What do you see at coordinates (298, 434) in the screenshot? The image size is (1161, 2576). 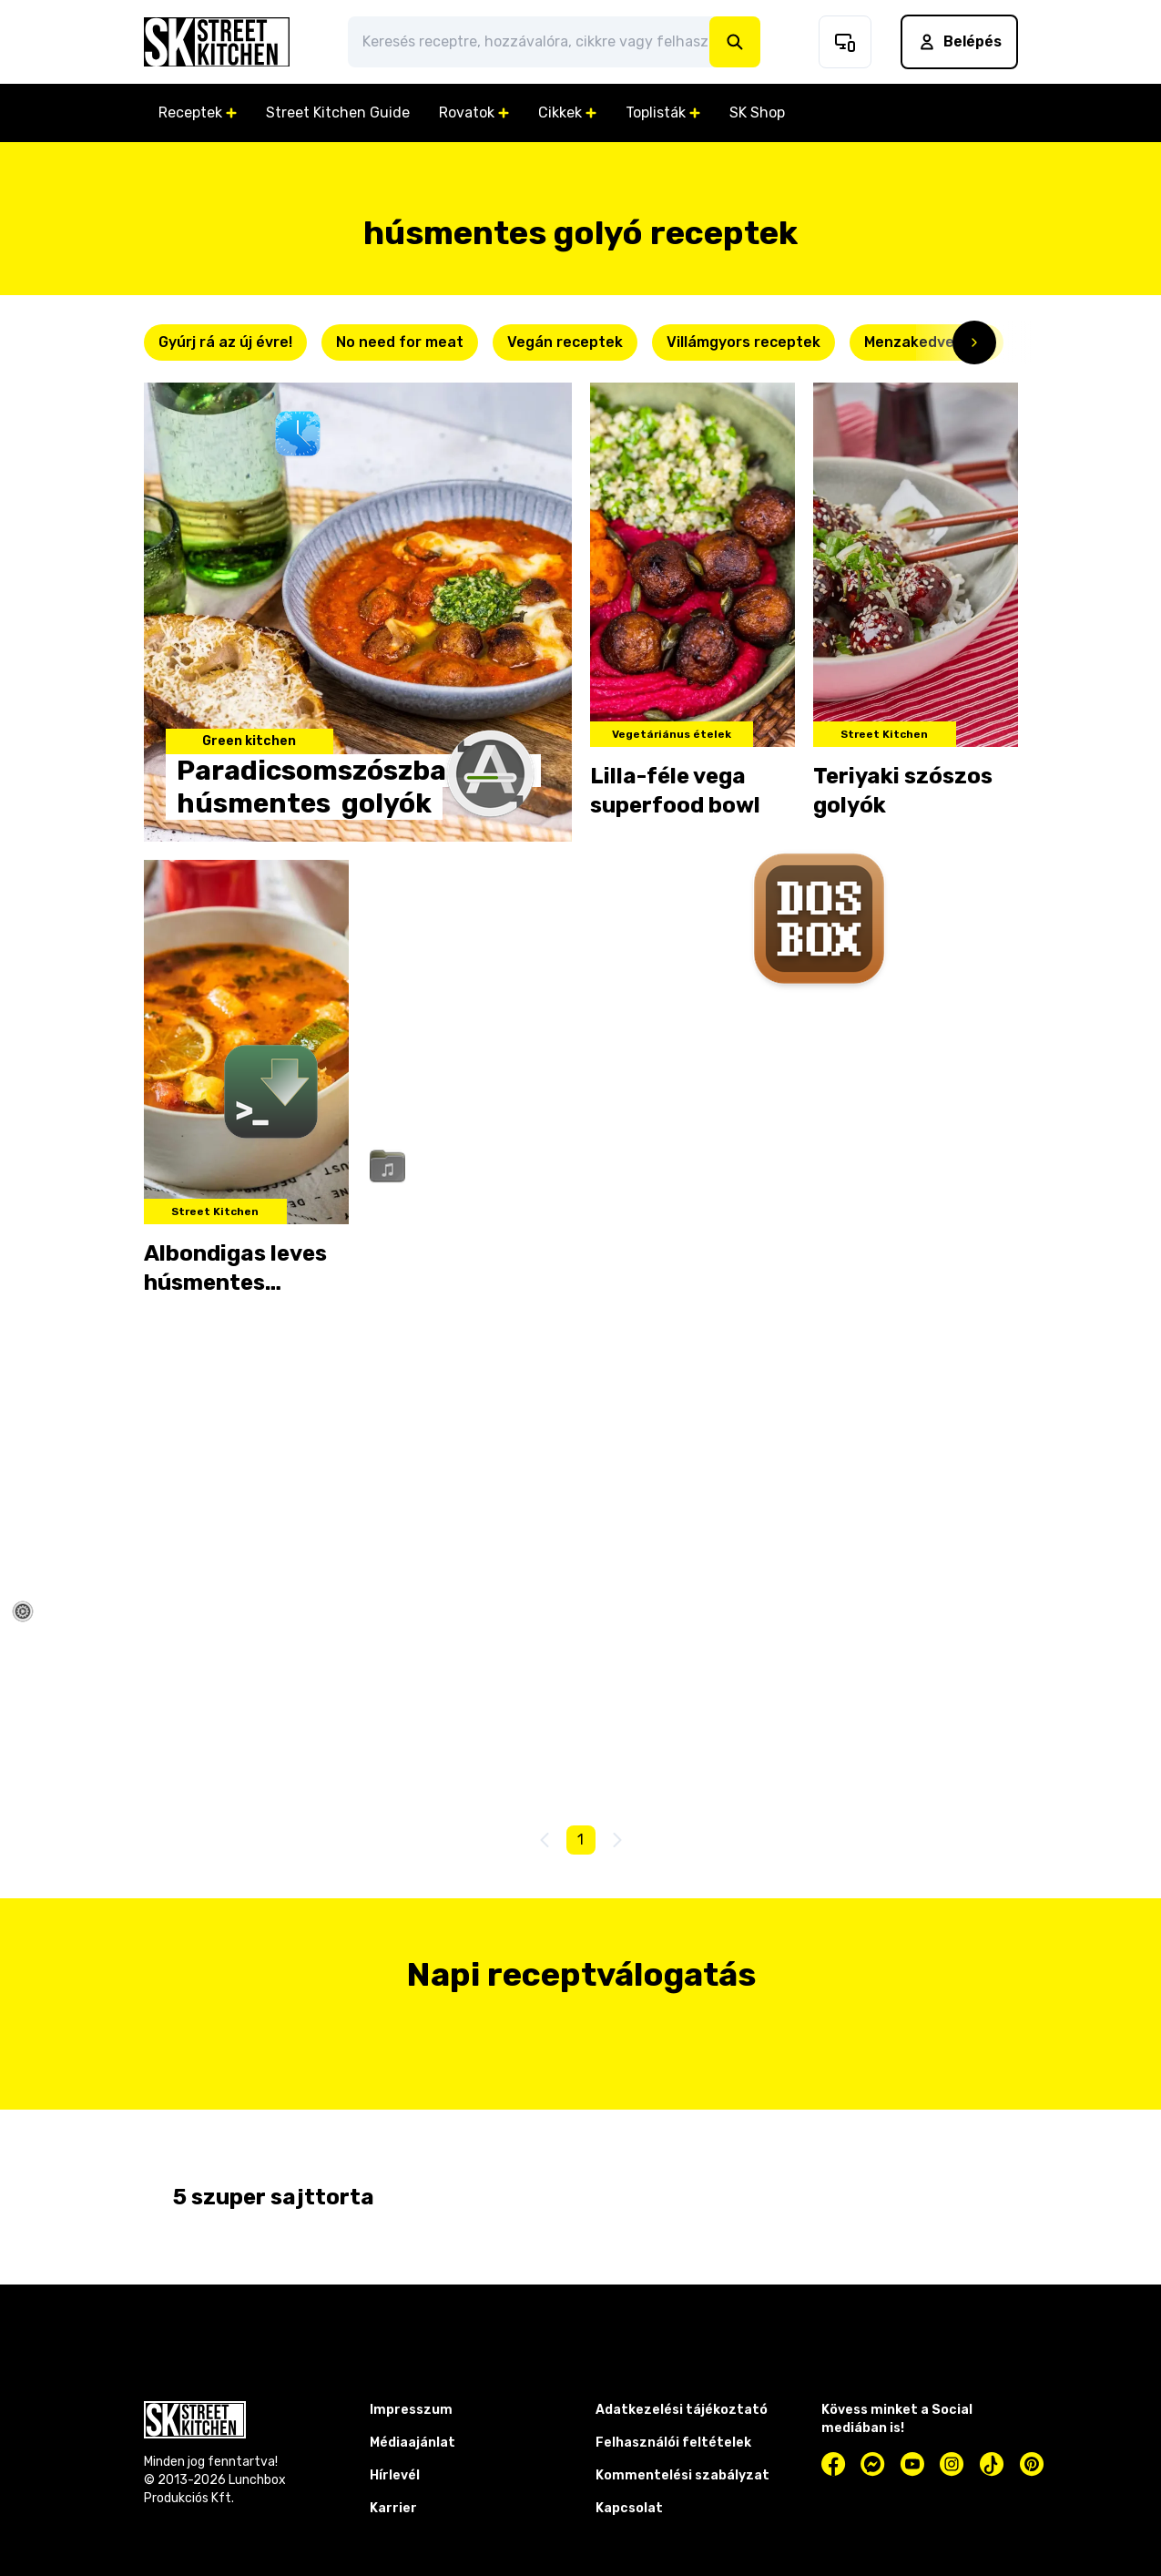 I see `open network time protocol settings` at bounding box center [298, 434].